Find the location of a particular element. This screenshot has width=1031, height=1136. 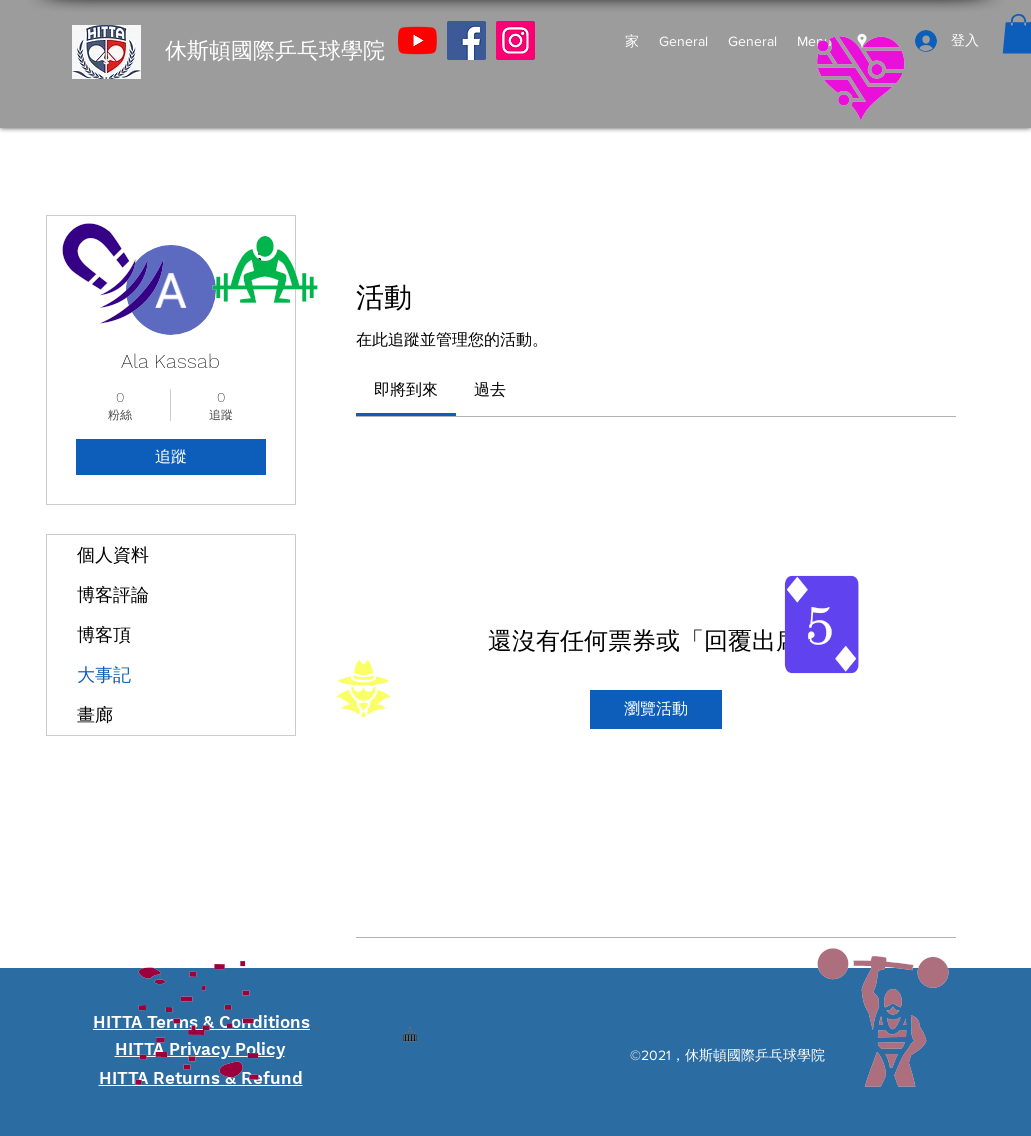

enable incognito or private browsing mode is located at coordinates (363, 688).